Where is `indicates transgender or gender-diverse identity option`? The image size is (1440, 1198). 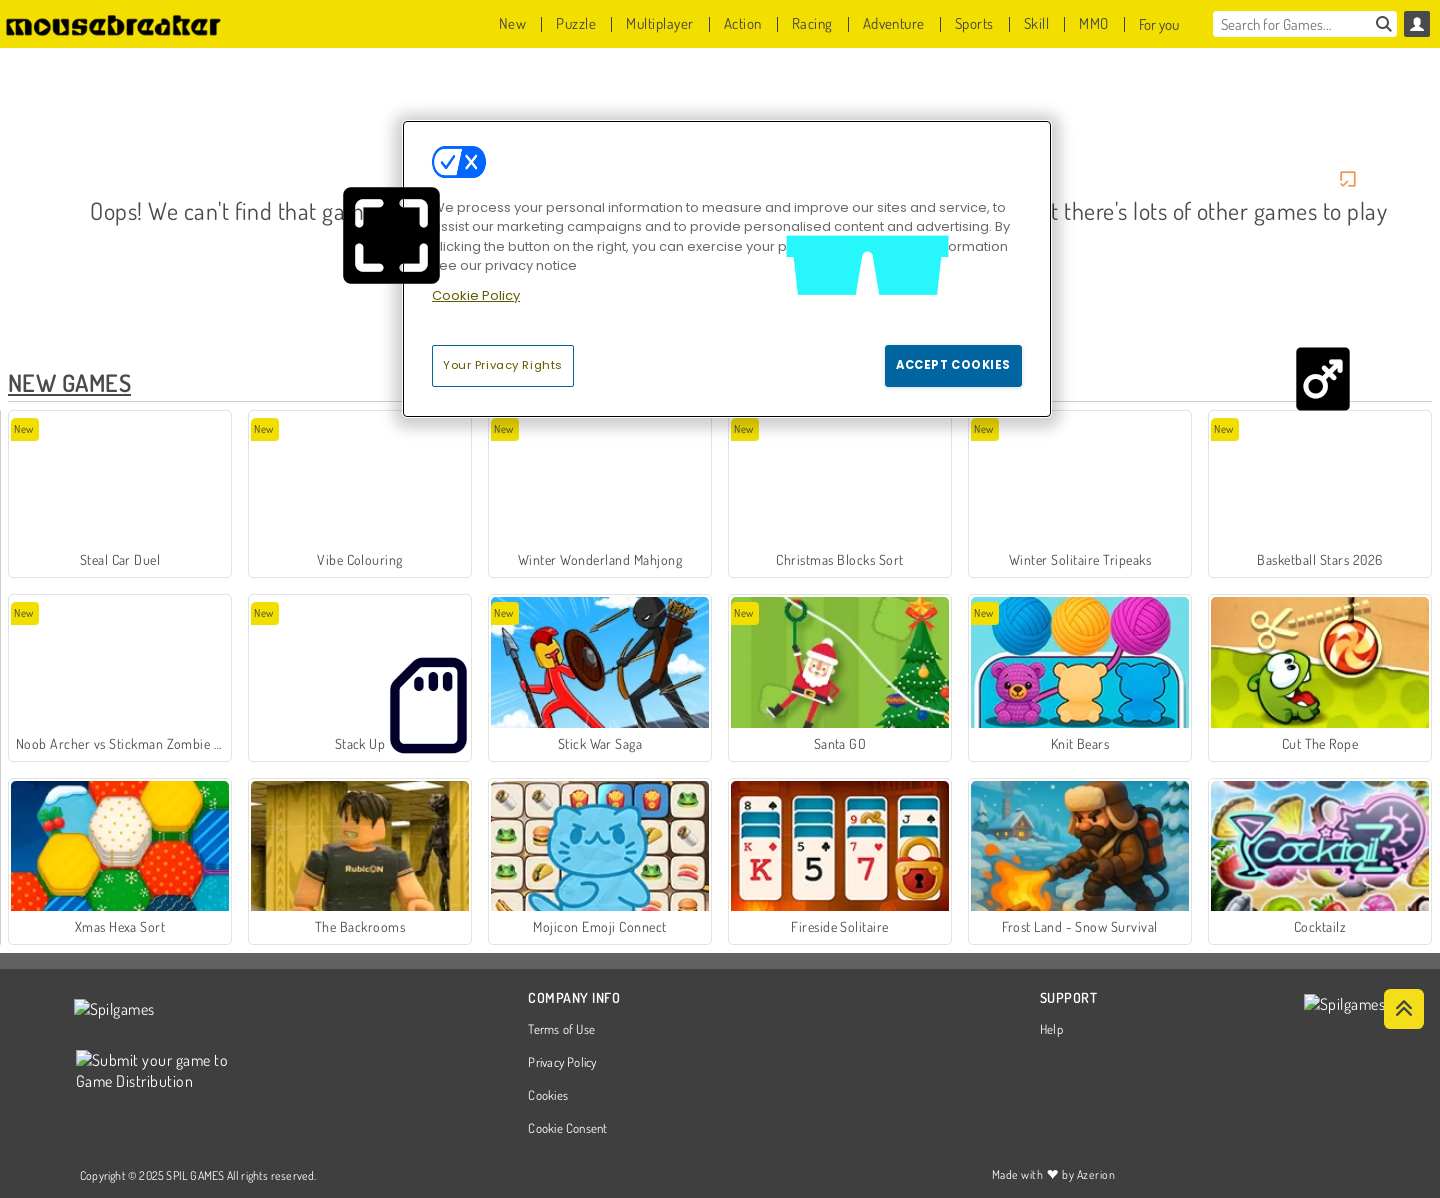
indicates transgender or gender-diverse identity option is located at coordinates (1323, 379).